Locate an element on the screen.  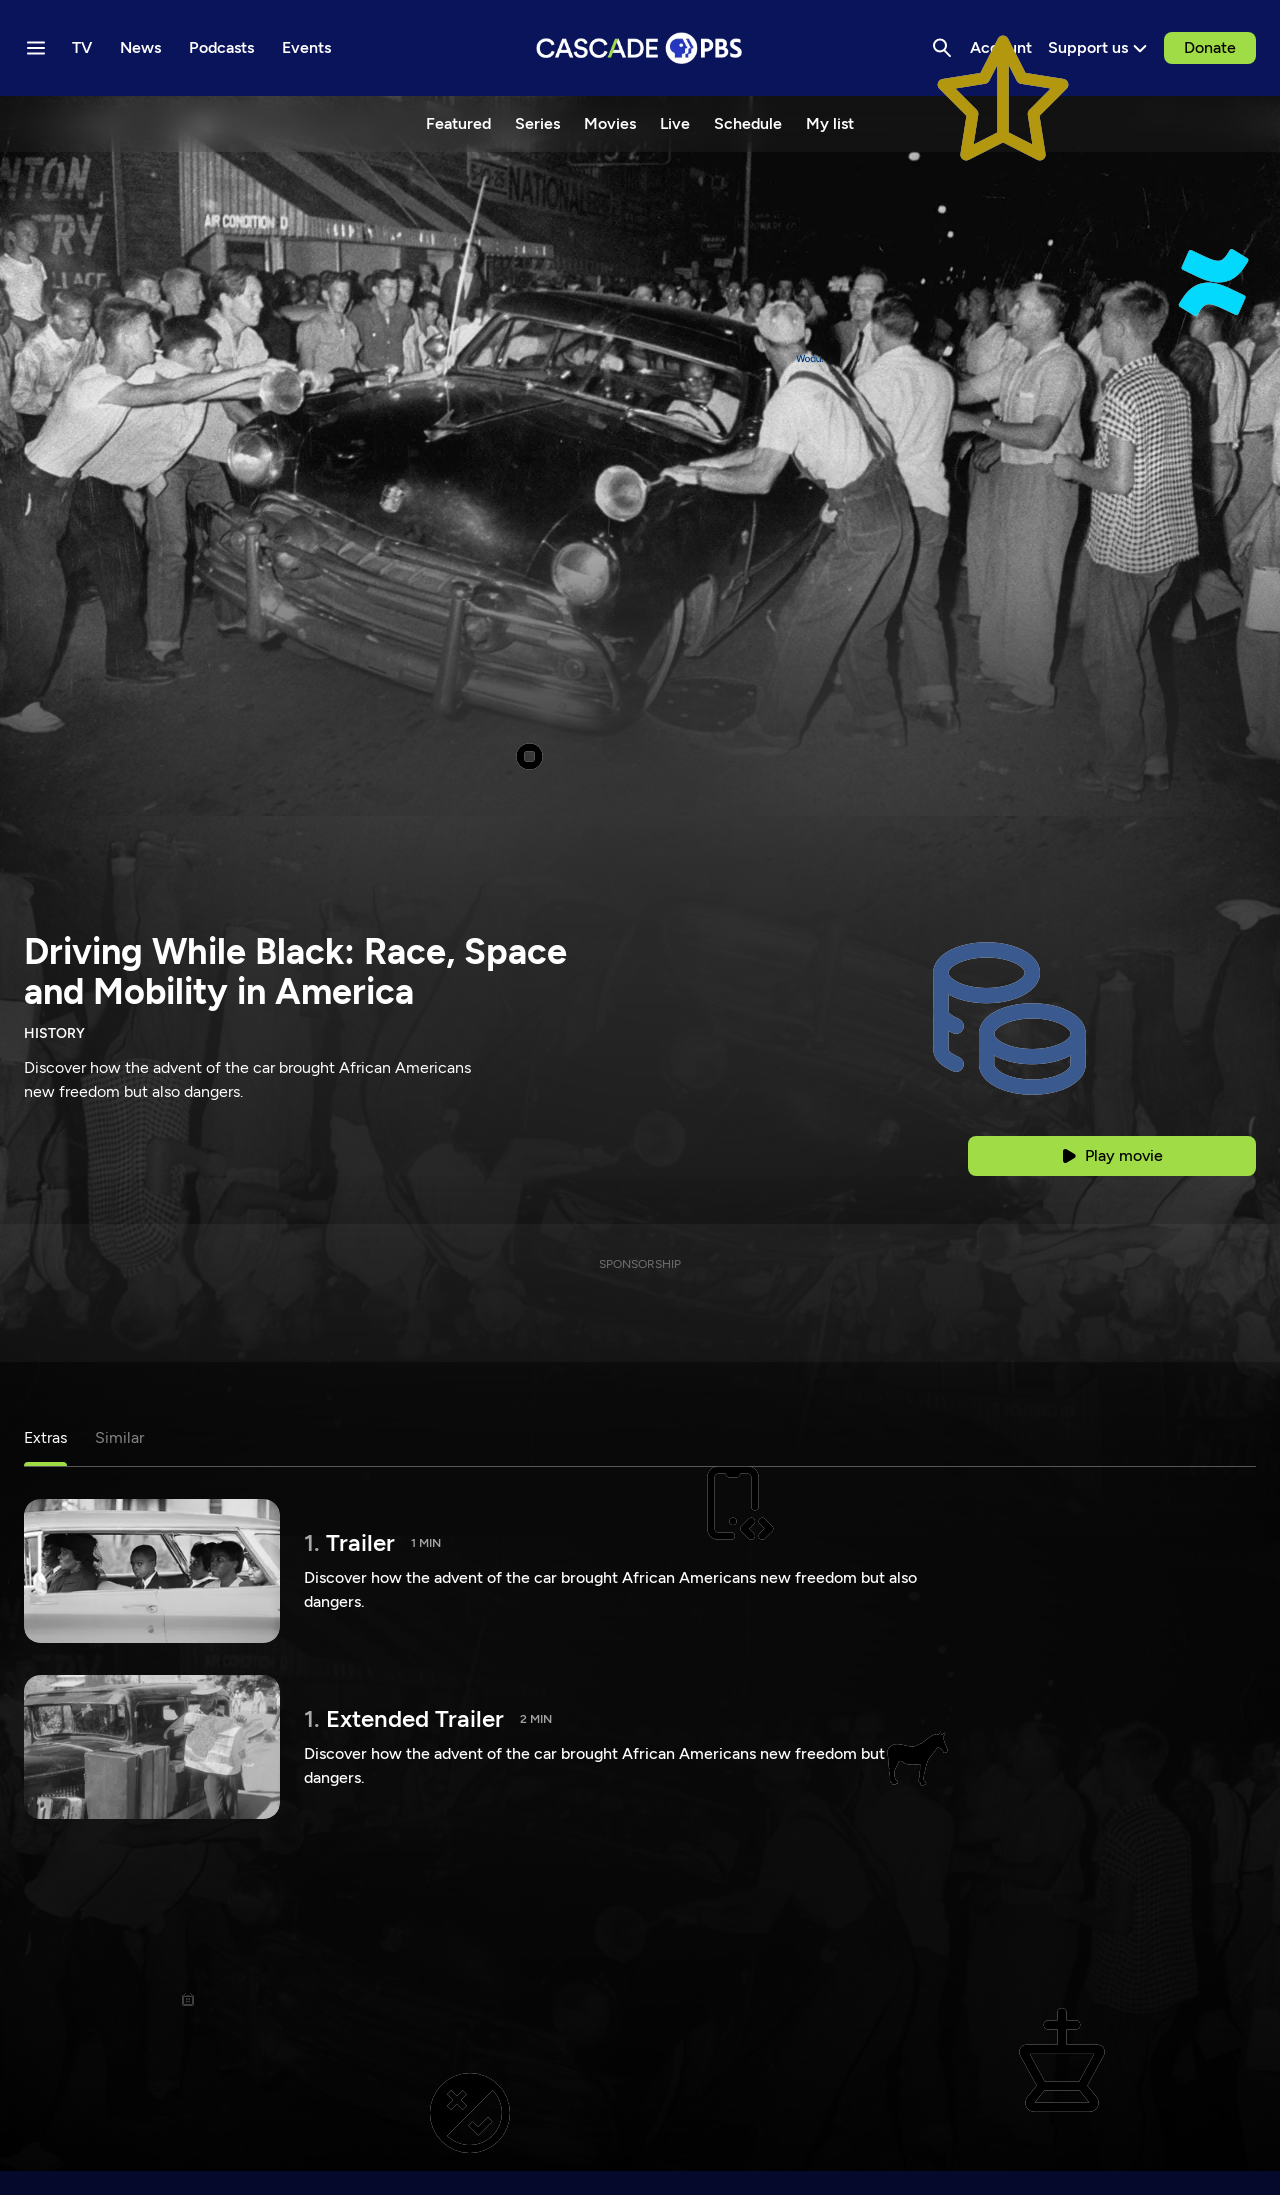
indicates a partial or half-star rating is located at coordinates (1003, 104).